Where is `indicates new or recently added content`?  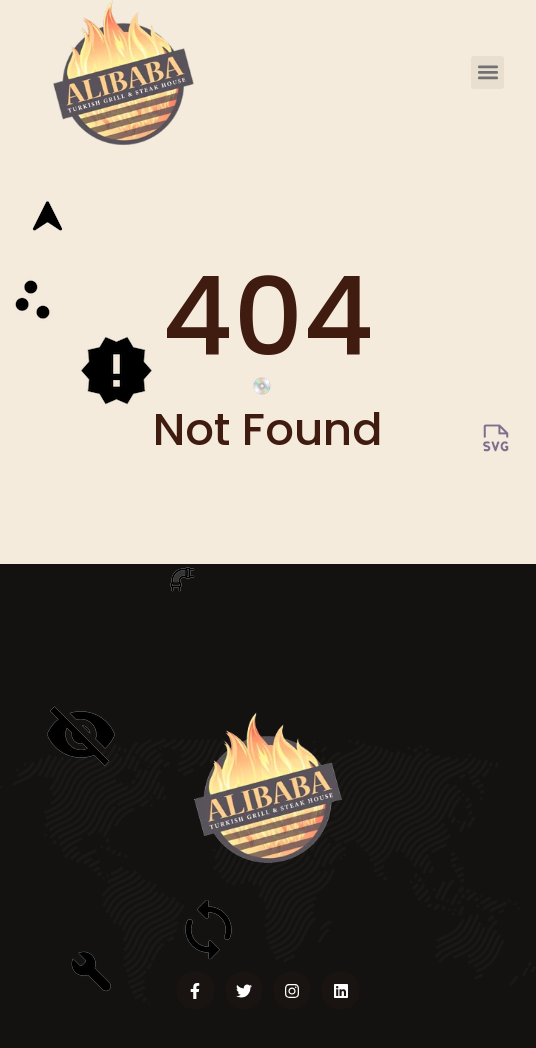
indicates new or recently added content is located at coordinates (116, 370).